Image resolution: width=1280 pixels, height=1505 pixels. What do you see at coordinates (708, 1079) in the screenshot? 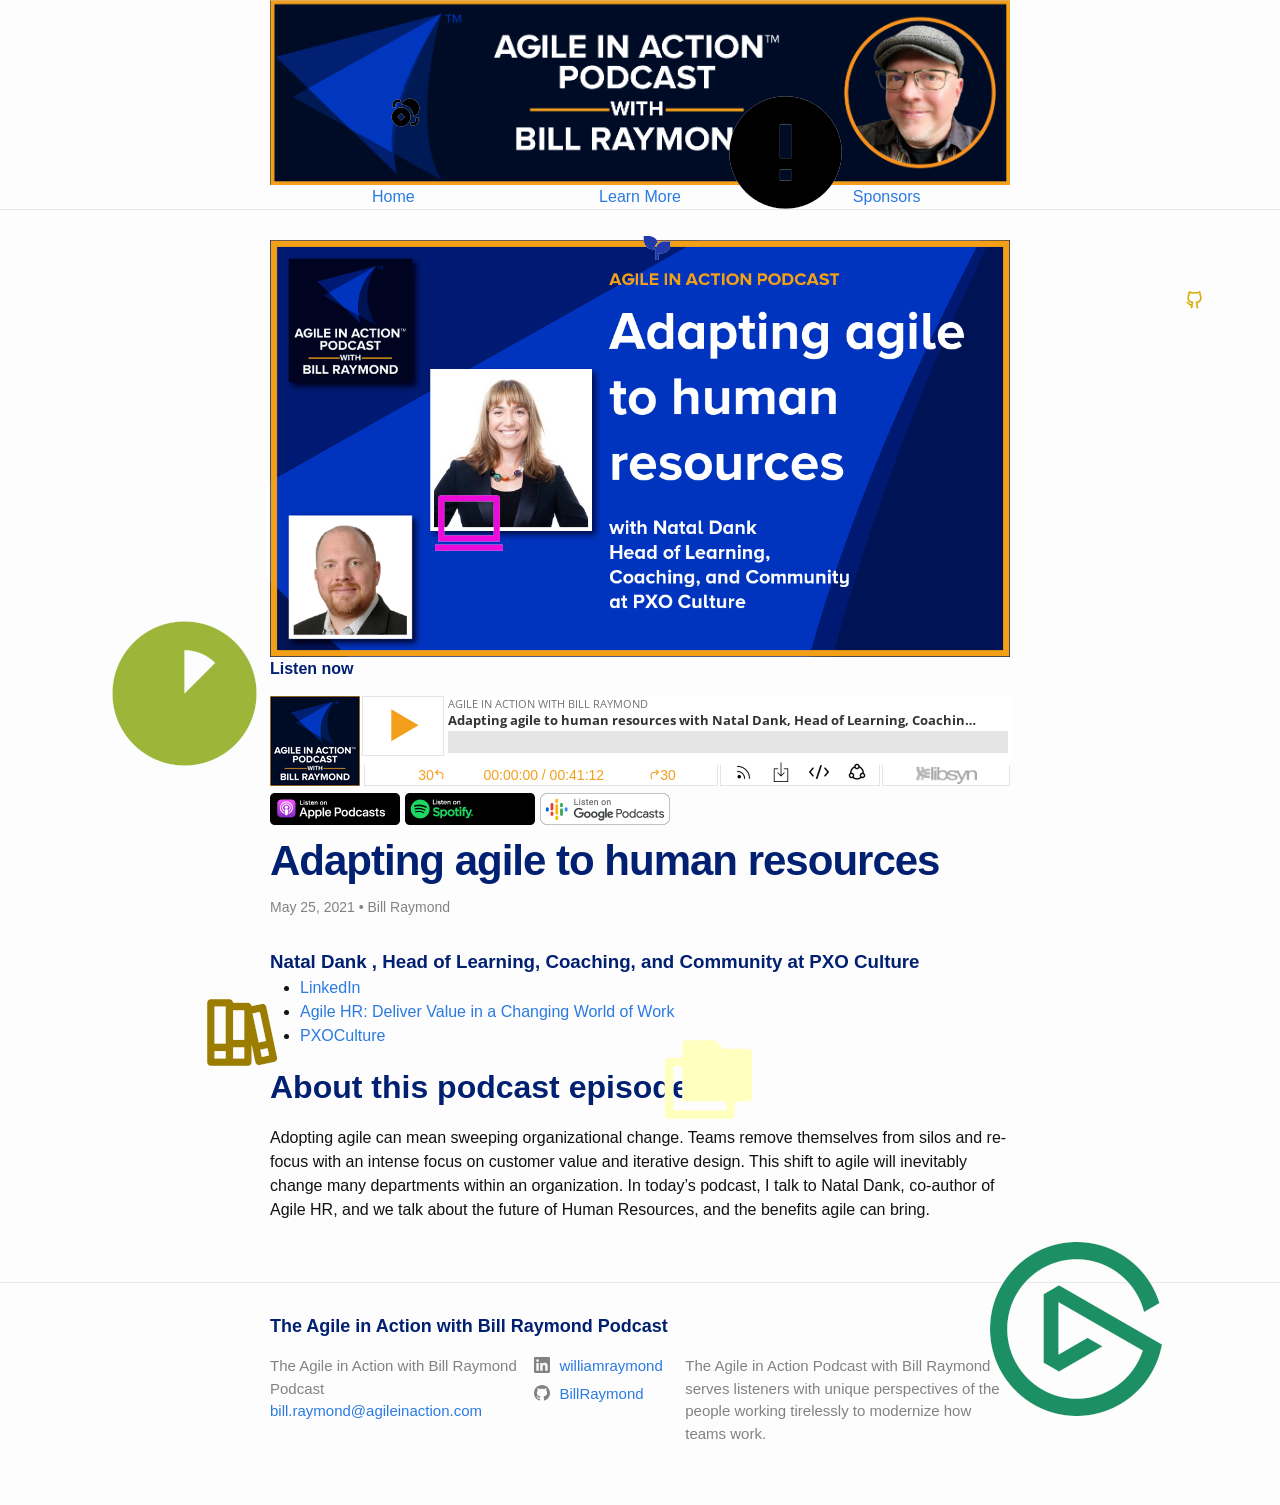
I see `access your folders` at bounding box center [708, 1079].